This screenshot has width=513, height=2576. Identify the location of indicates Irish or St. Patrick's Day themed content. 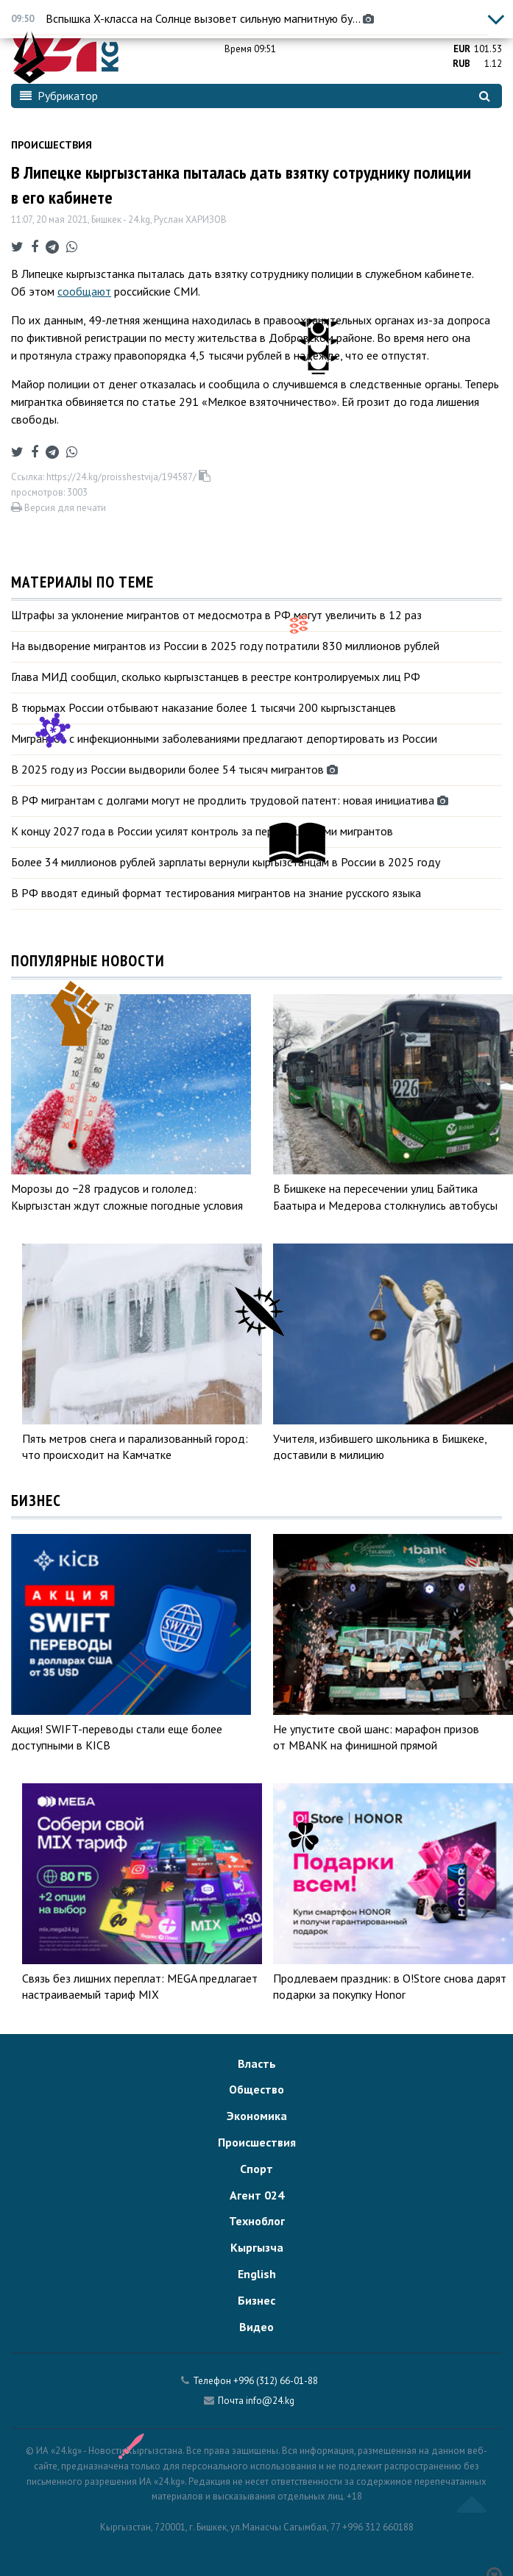
(303, 1837).